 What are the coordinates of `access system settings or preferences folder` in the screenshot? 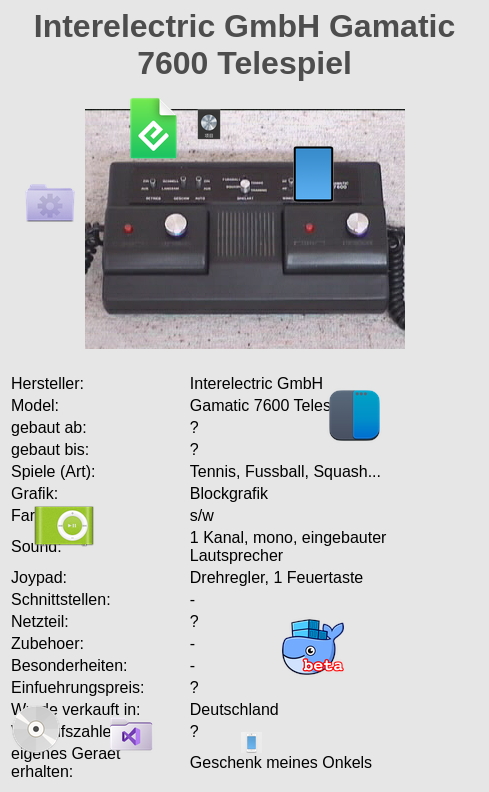 It's located at (50, 202).